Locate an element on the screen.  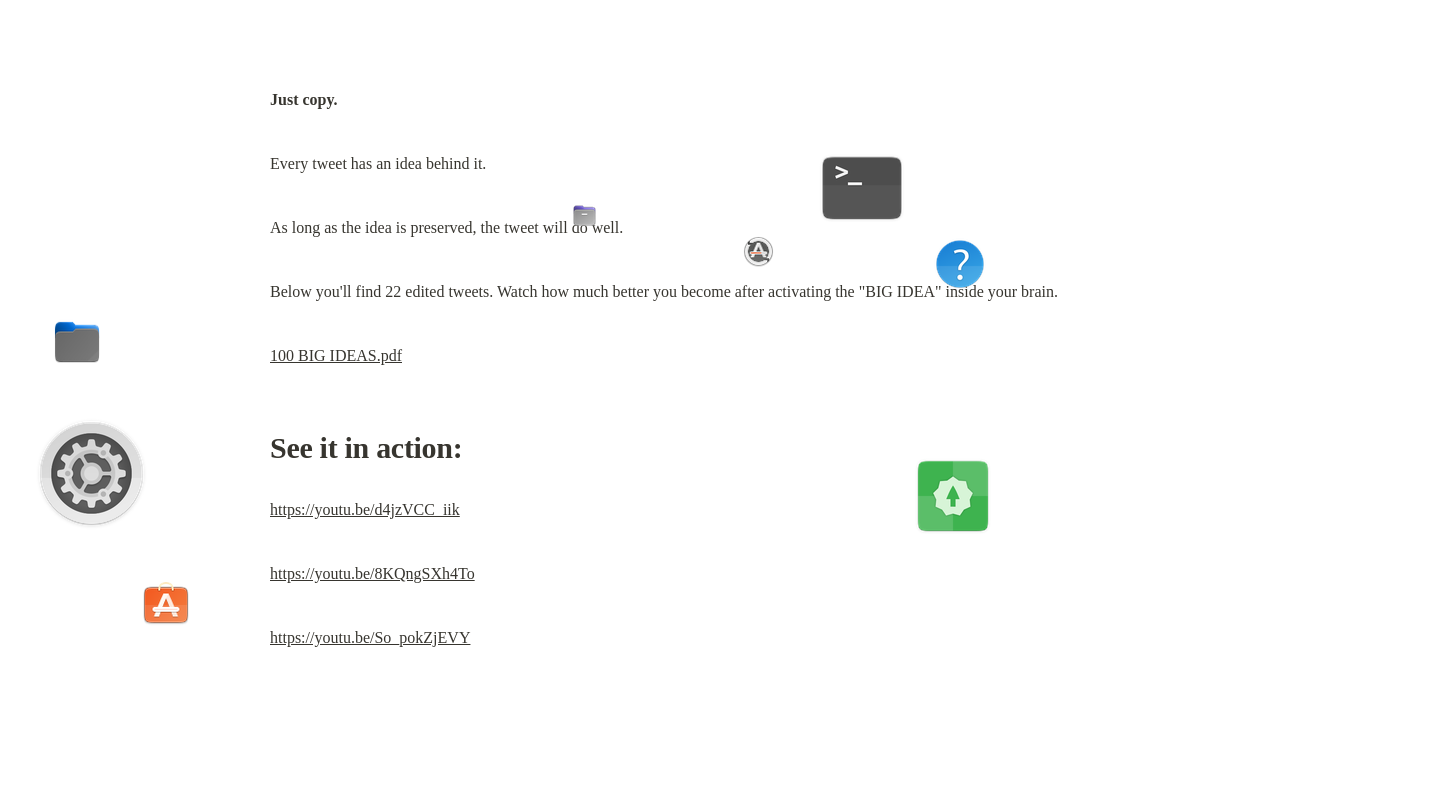
check for operating system updates is located at coordinates (953, 496).